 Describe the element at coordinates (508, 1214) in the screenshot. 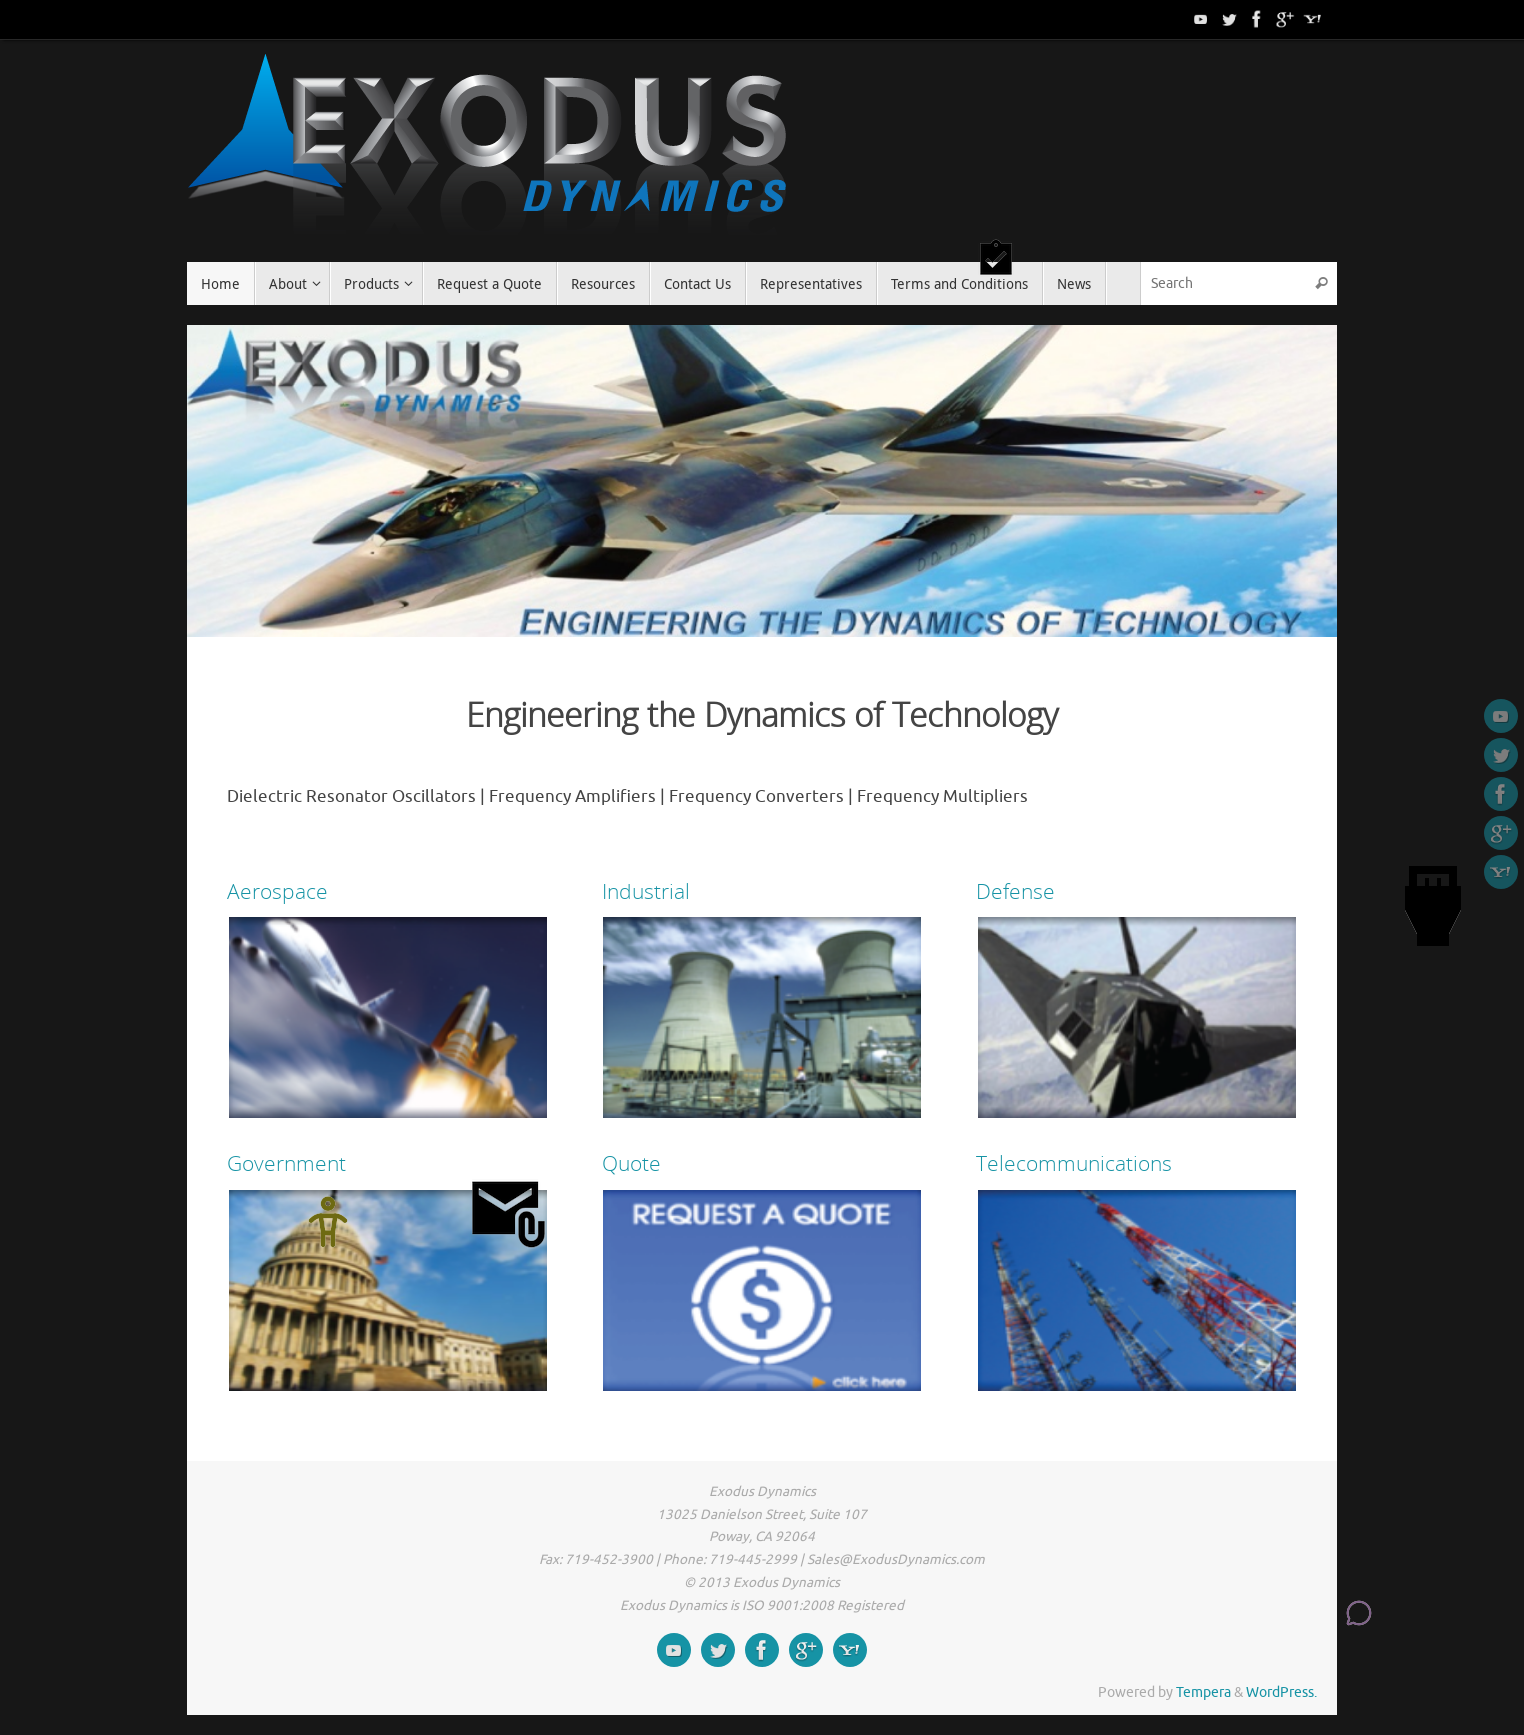

I see `attach a file to an email` at that location.